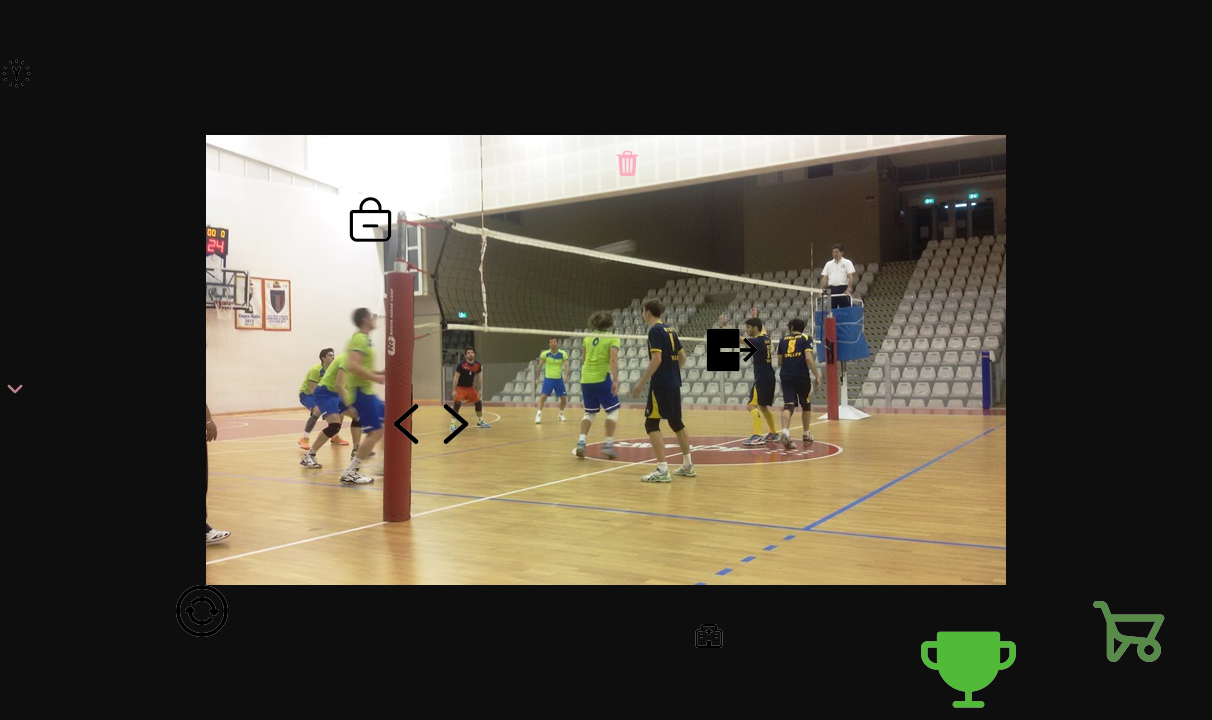 This screenshot has height=720, width=1212. I want to click on remove item from shopping bag, so click(370, 219).